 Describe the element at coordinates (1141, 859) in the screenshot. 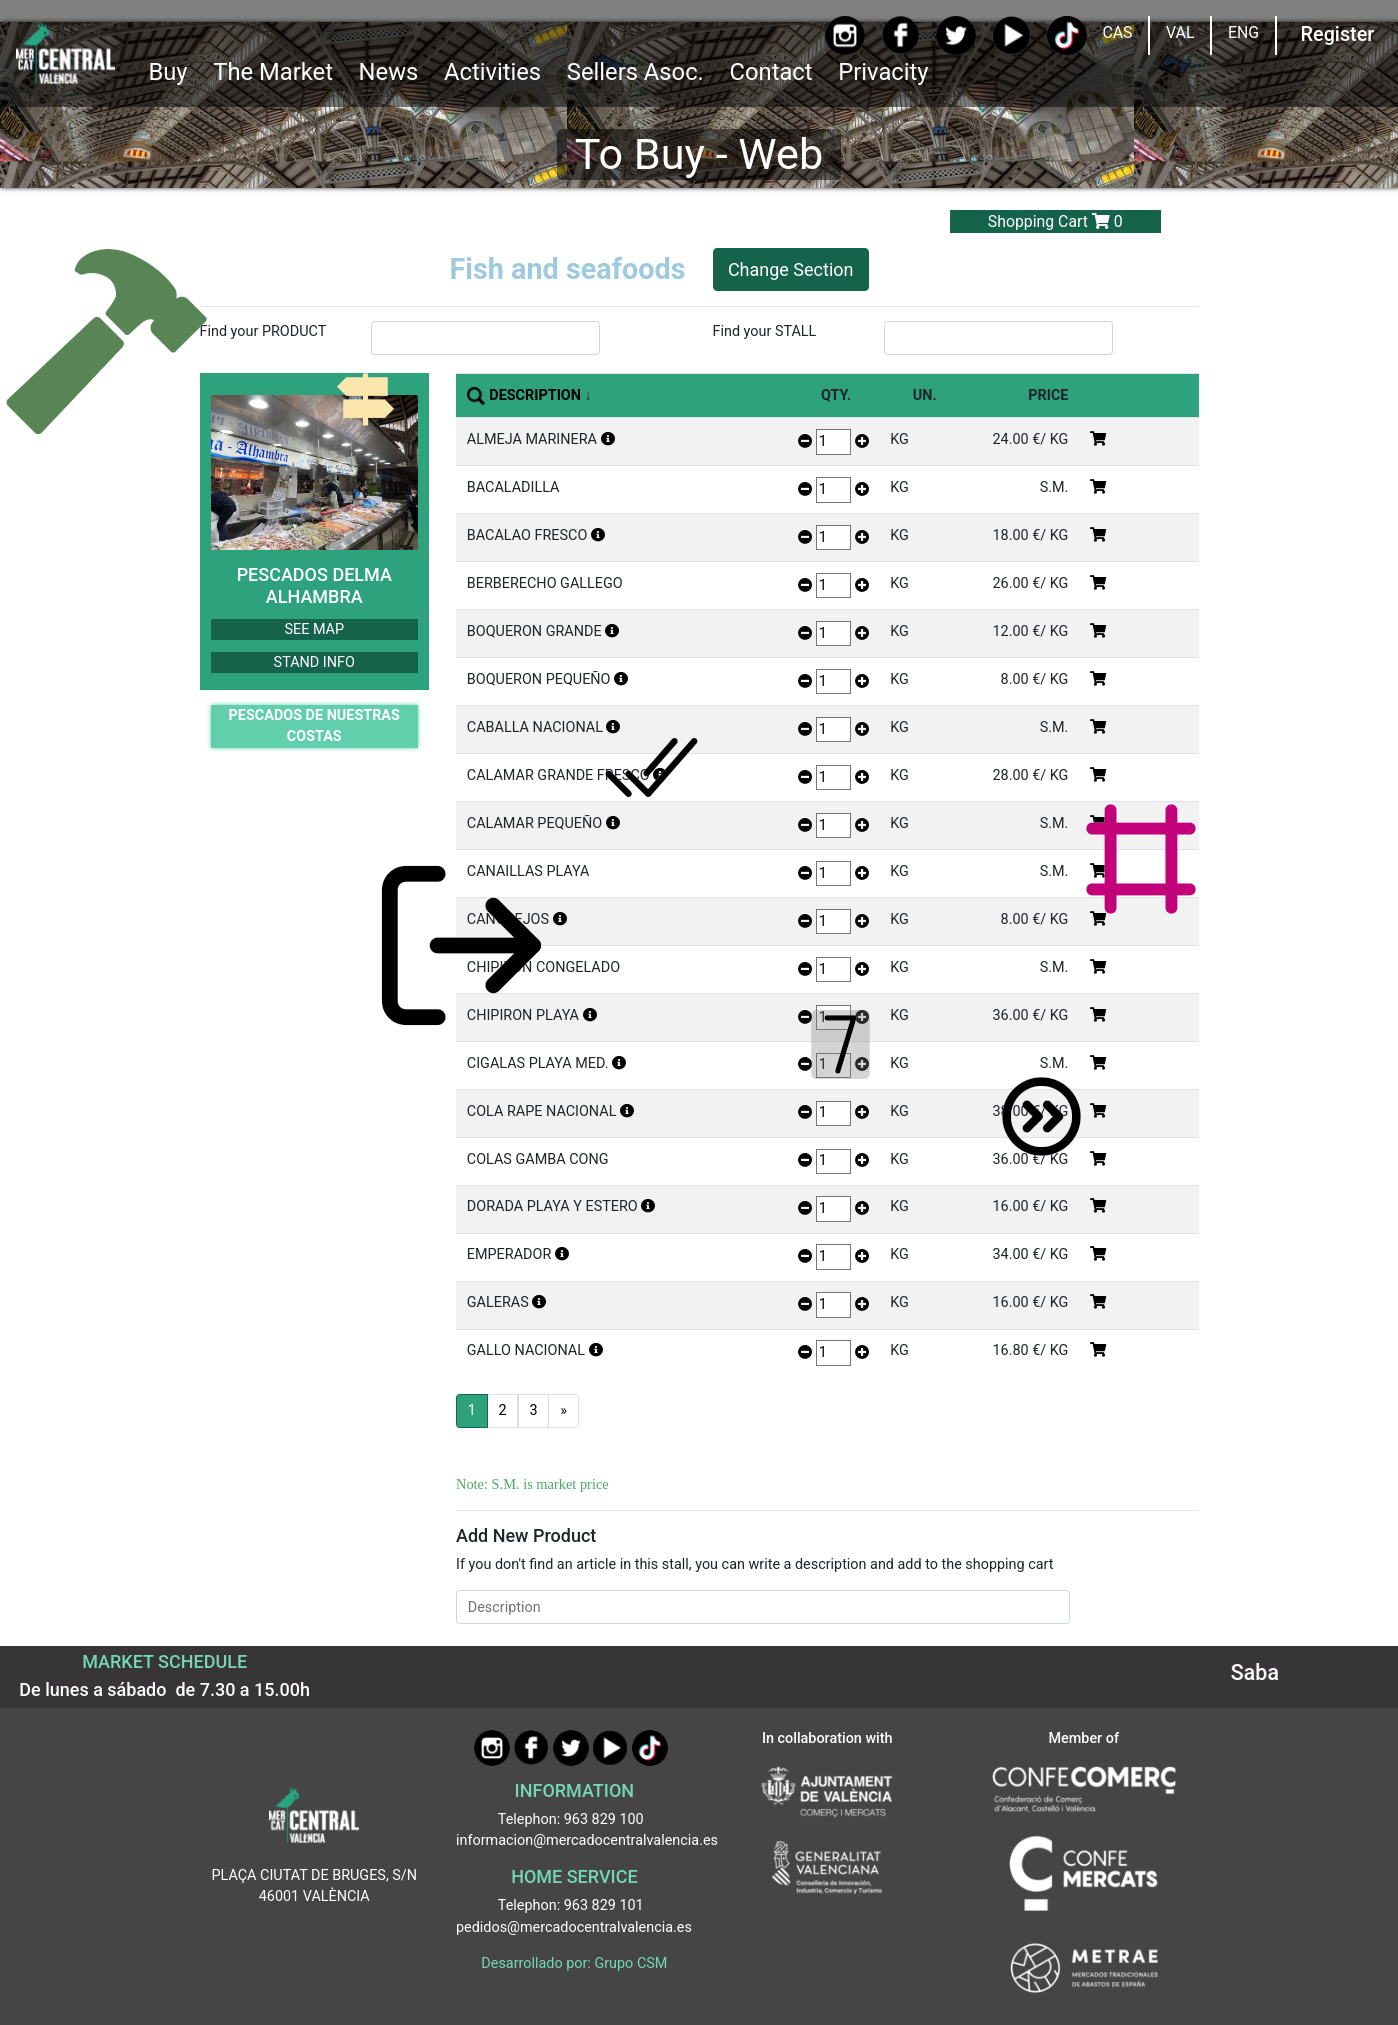

I see `access frame or artboard settings` at that location.